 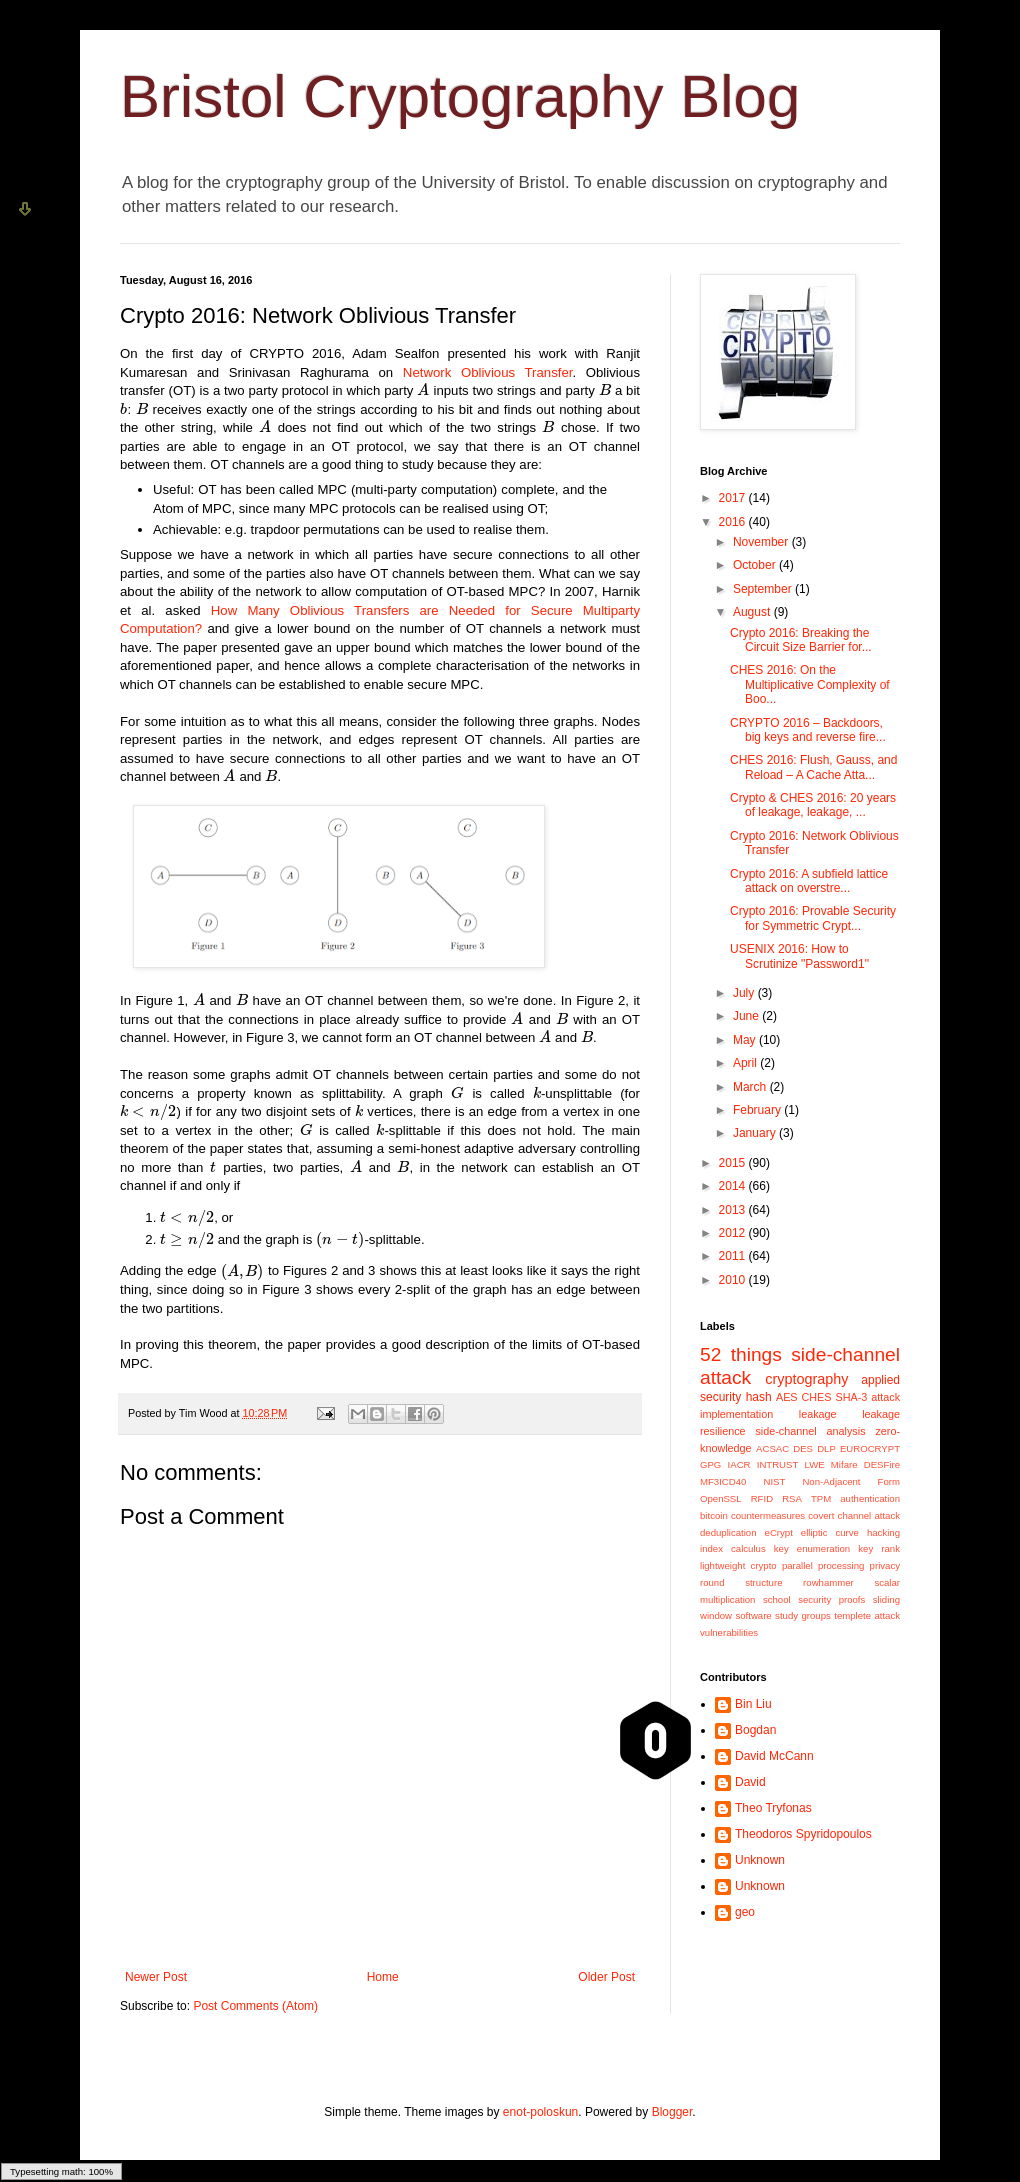 I want to click on download a file or content, so click(x=25, y=209).